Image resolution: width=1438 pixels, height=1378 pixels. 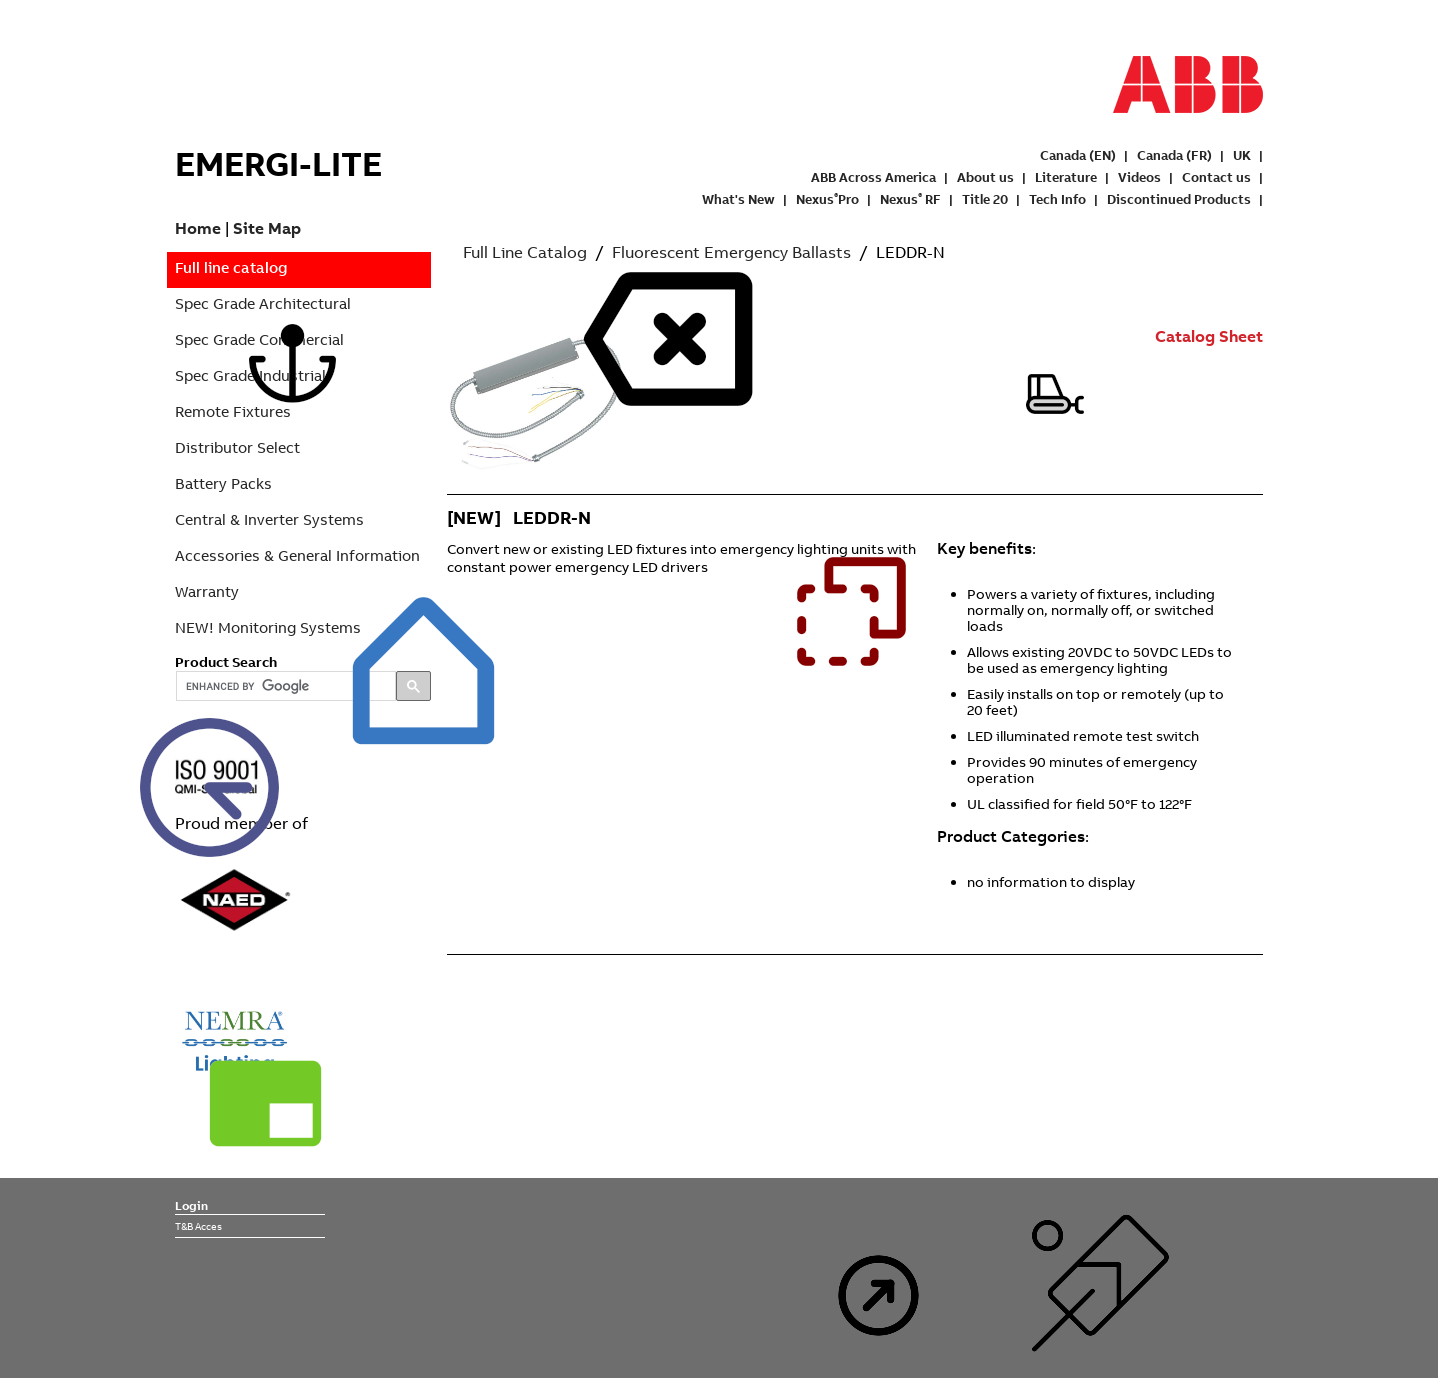 What do you see at coordinates (423, 673) in the screenshot?
I see `navigate to home screen` at bounding box center [423, 673].